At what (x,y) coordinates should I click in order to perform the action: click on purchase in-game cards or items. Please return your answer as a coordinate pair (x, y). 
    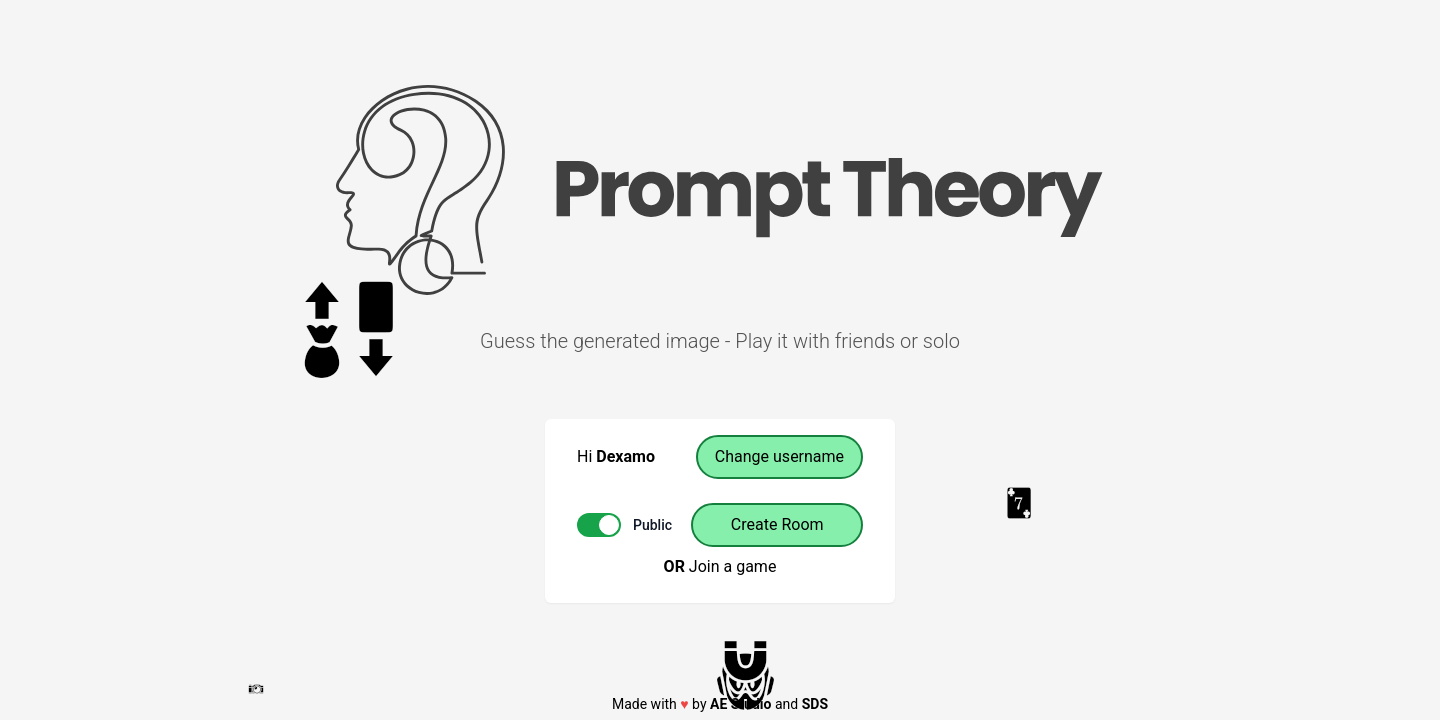
    Looking at the image, I should click on (349, 329).